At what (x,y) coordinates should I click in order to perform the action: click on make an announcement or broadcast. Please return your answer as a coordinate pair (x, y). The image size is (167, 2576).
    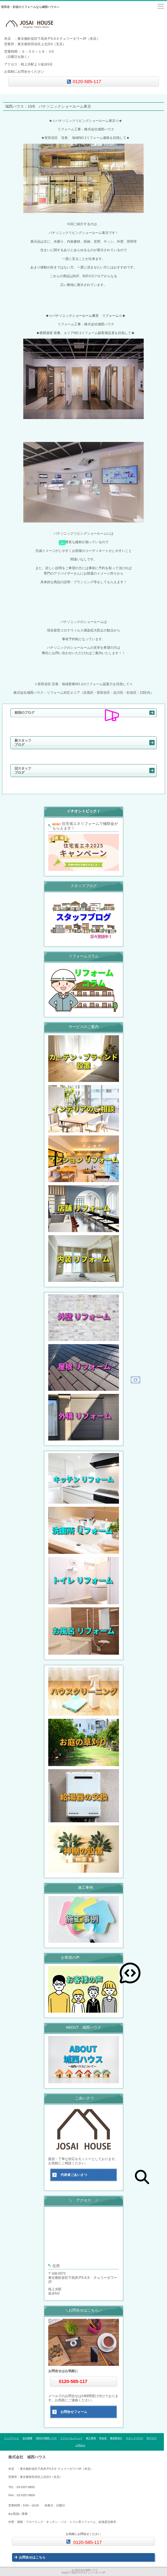
    Looking at the image, I should click on (111, 716).